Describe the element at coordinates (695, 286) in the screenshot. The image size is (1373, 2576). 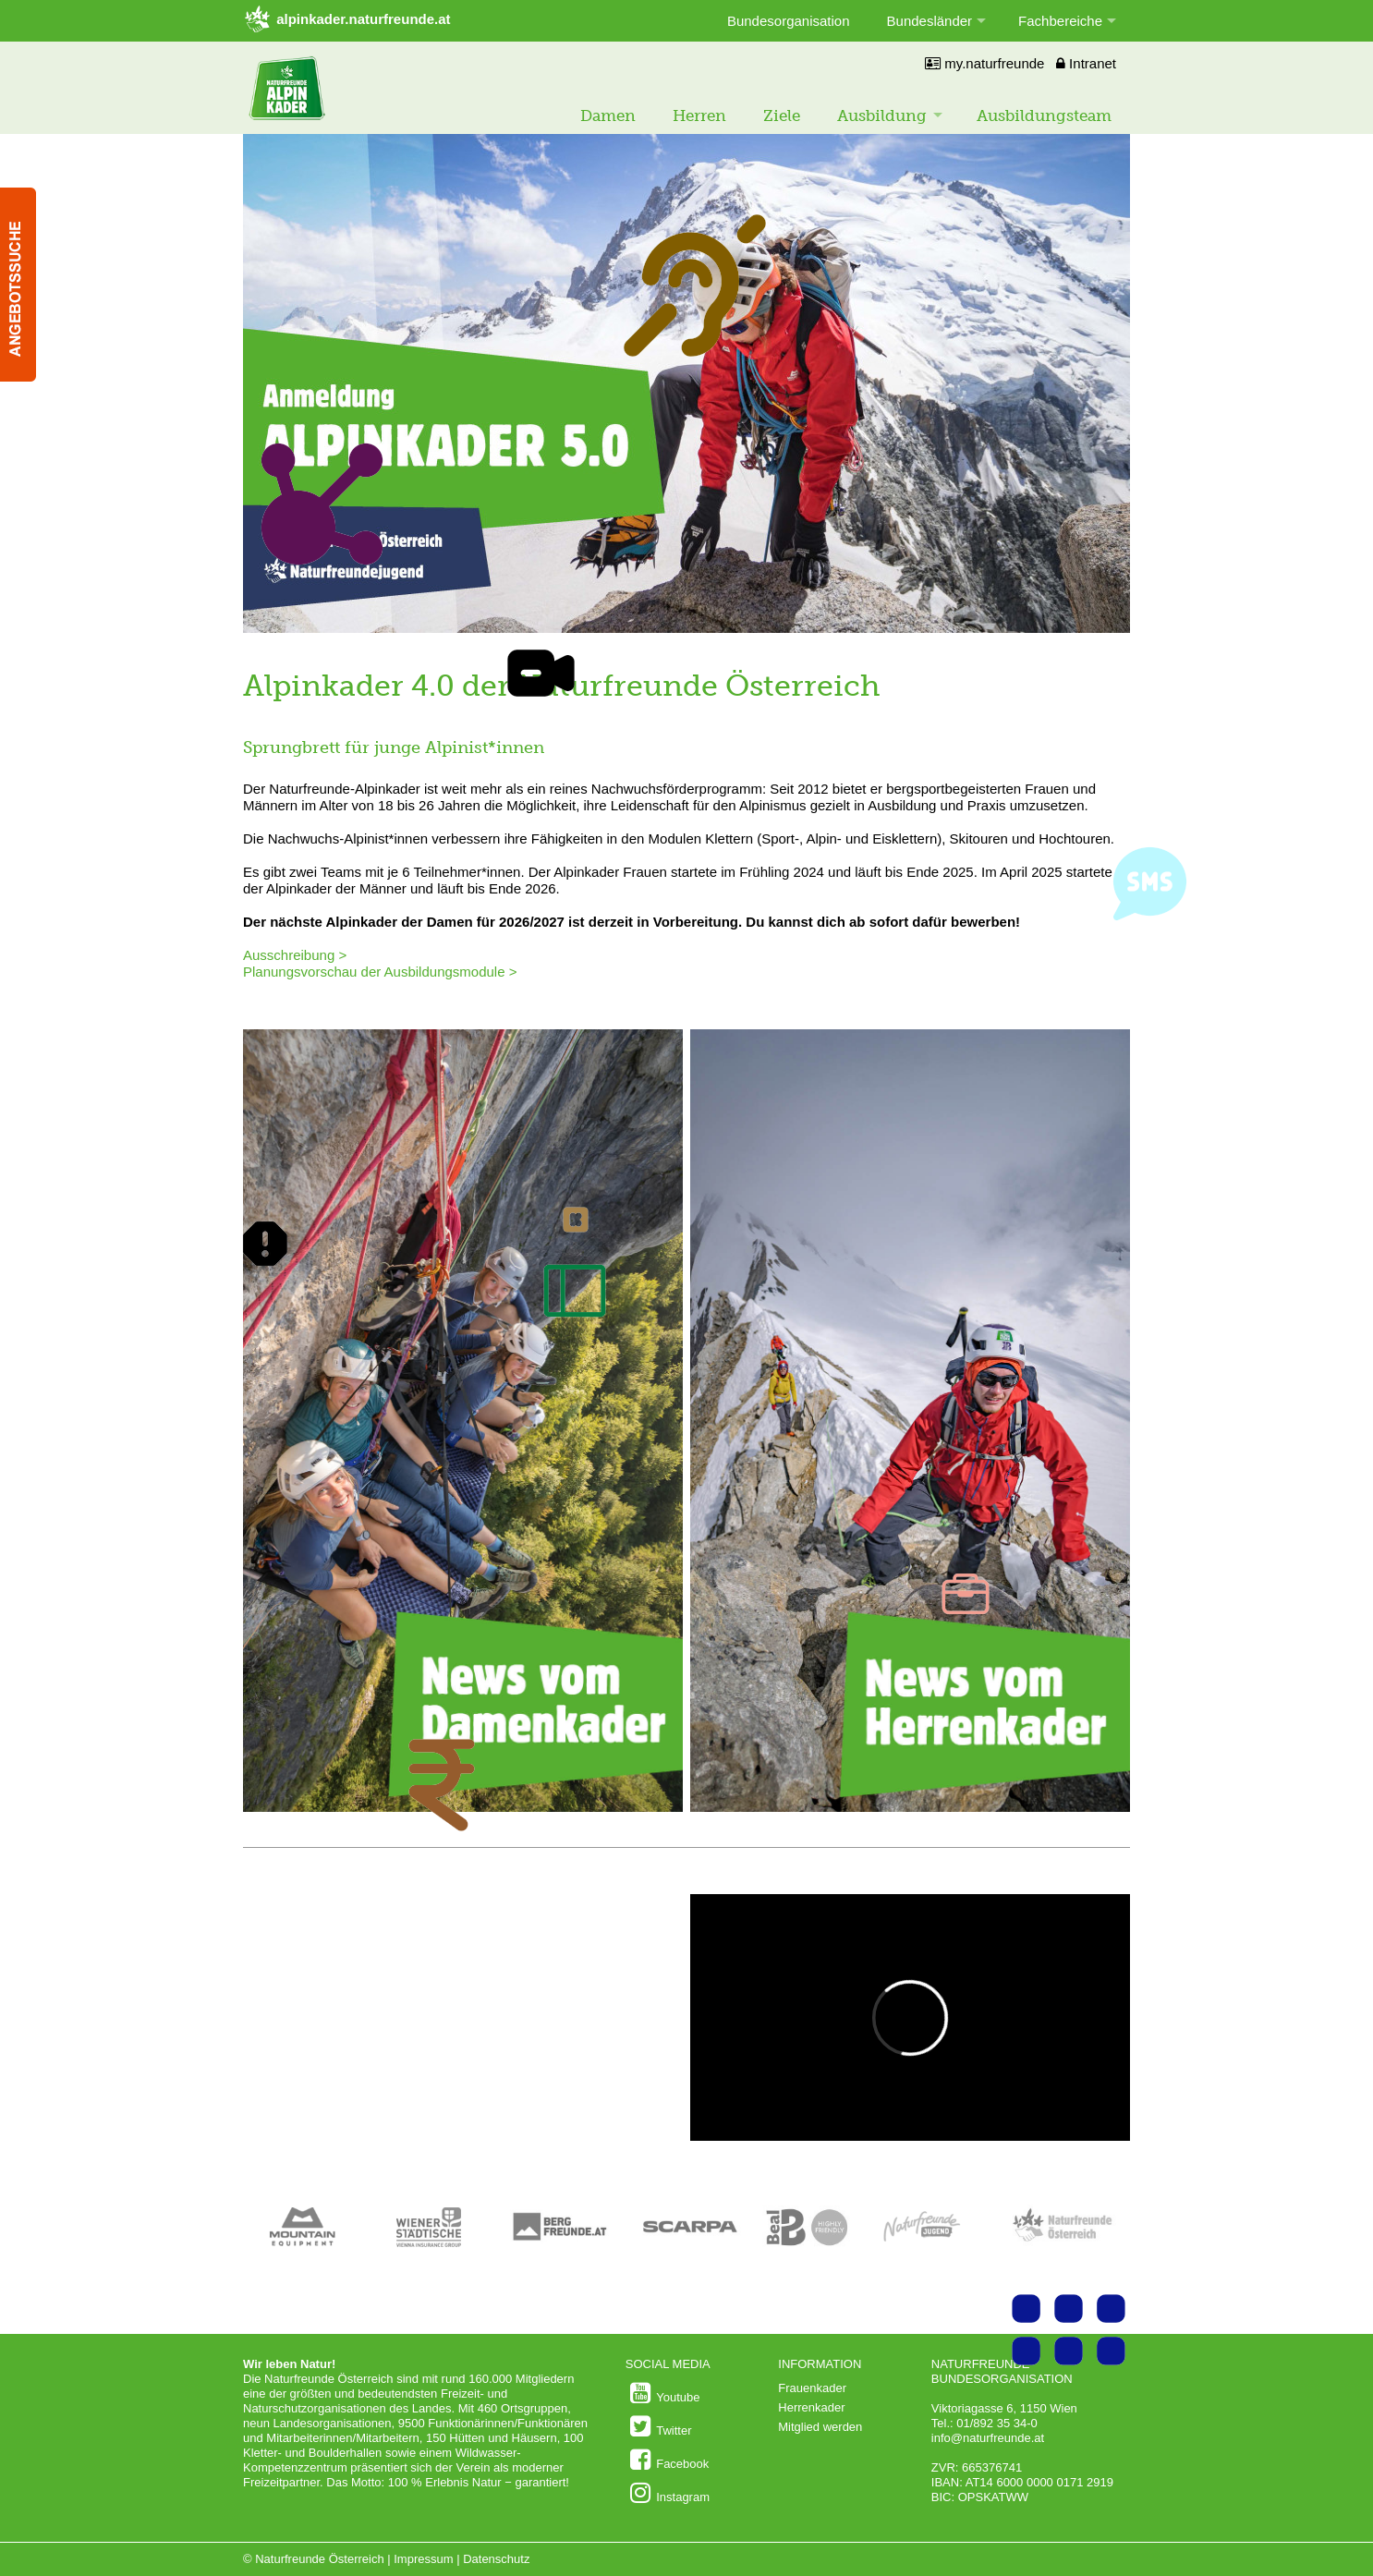
I see `indicates hearing accessibility options` at that location.